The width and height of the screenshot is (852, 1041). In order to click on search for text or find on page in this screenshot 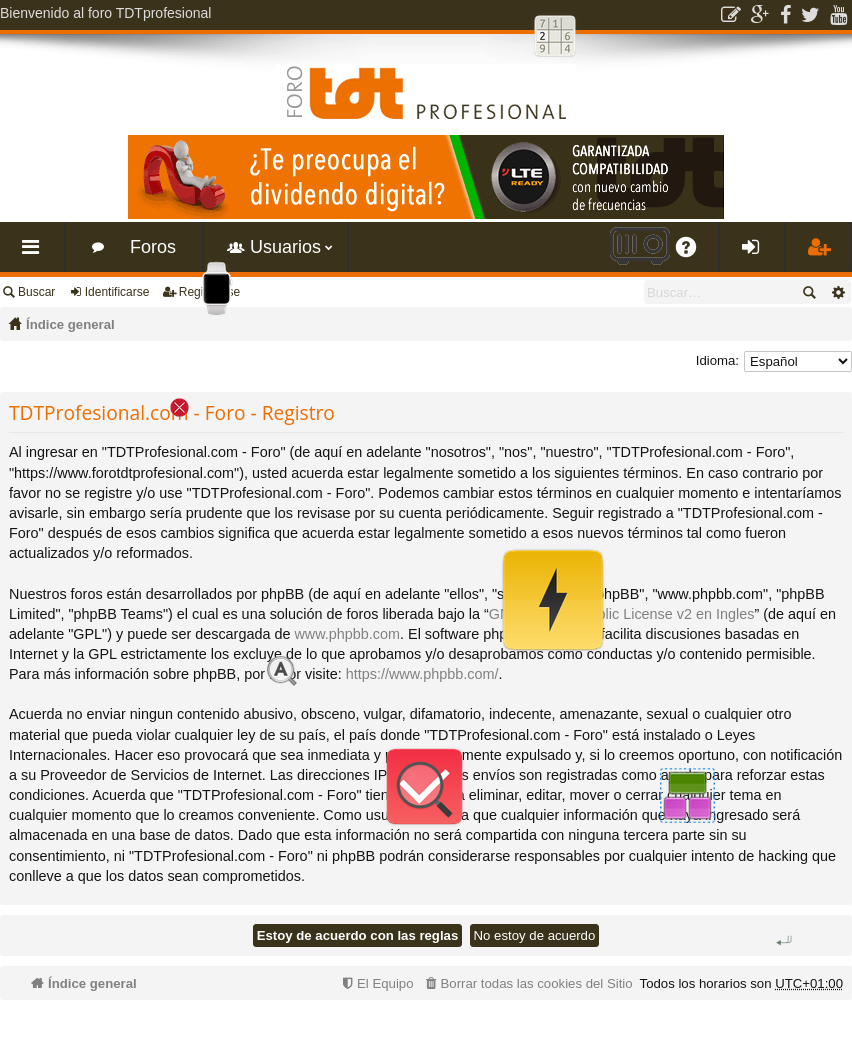, I will do `click(282, 671)`.